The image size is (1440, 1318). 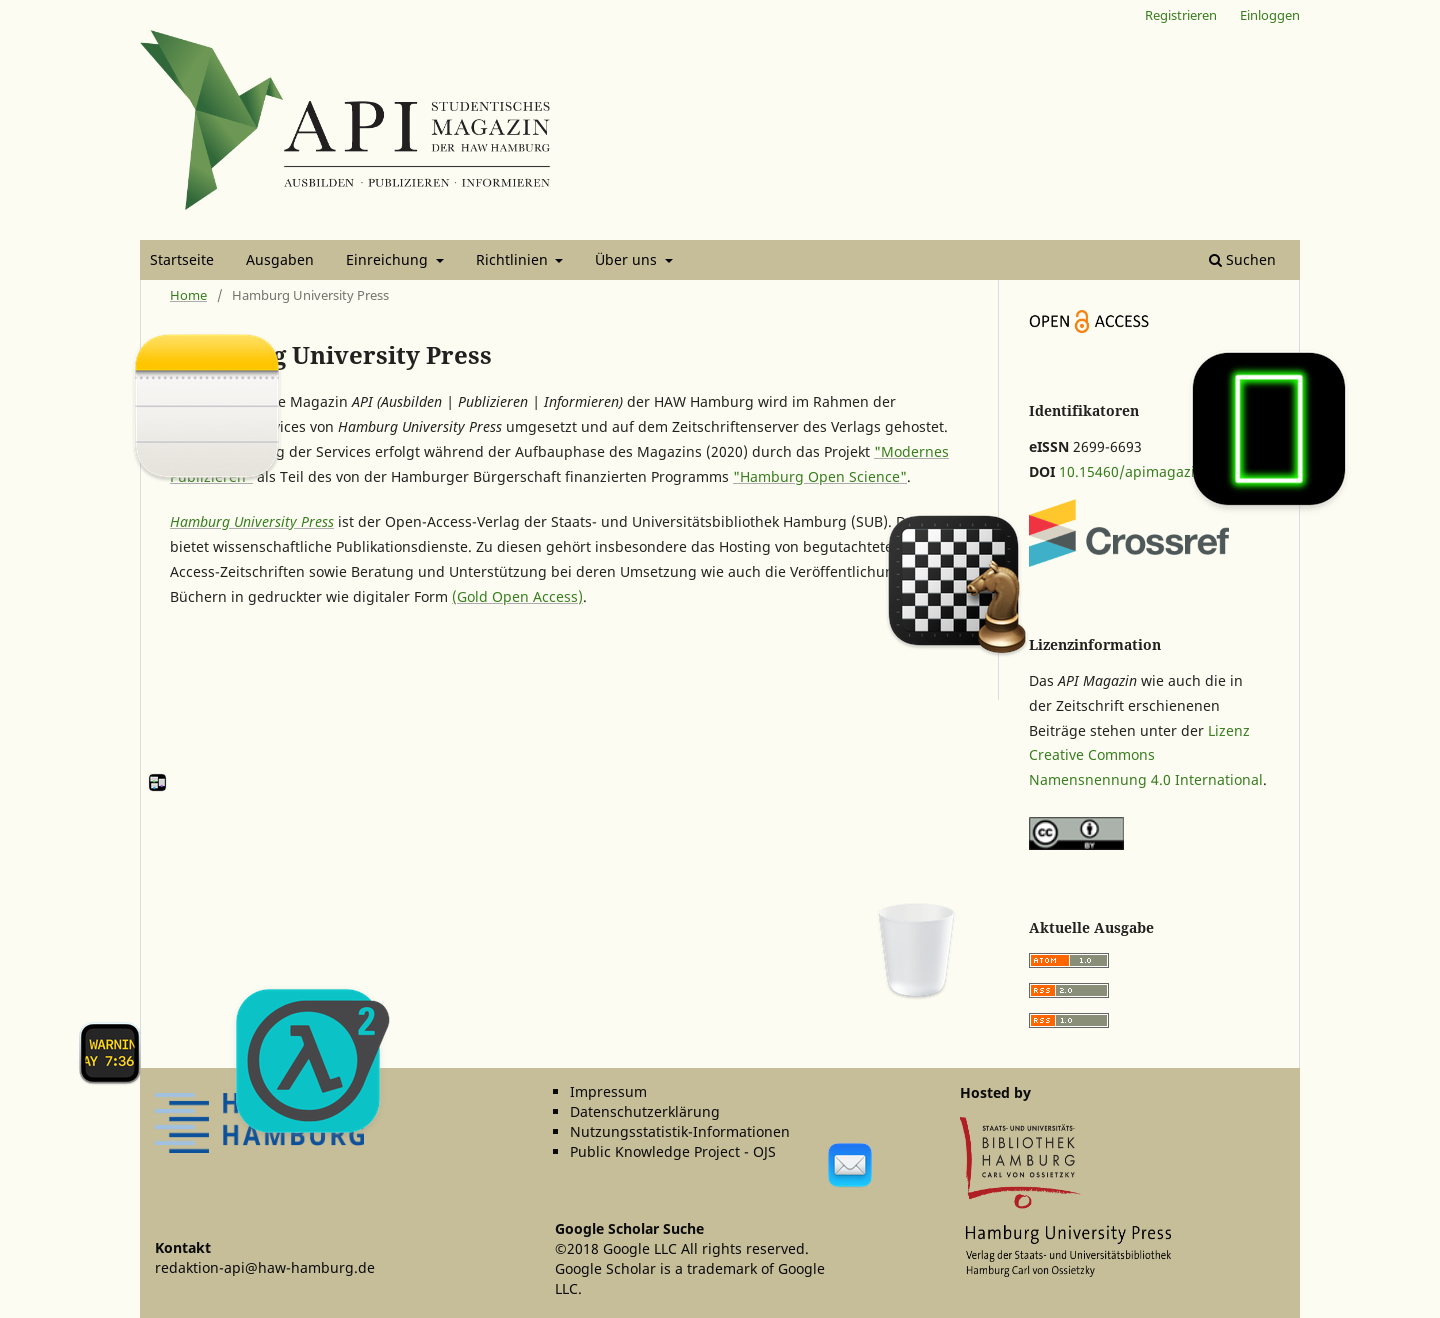 What do you see at coordinates (1269, 429) in the screenshot?
I see `launch portal reloaded game` at bounding box center [1269, 429].